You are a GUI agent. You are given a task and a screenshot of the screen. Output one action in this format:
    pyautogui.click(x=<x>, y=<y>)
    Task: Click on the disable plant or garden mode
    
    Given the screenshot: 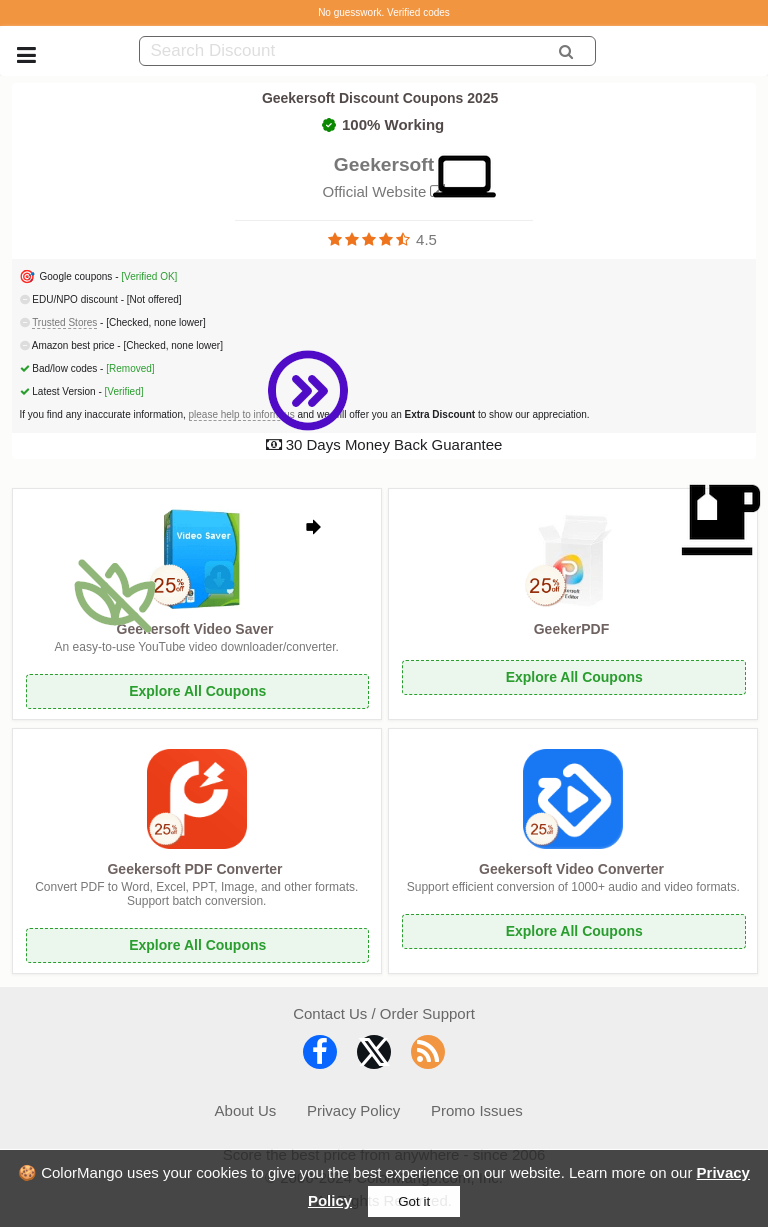 What is the action you would take?
    pyautogui.click(x=115, y=596)
    